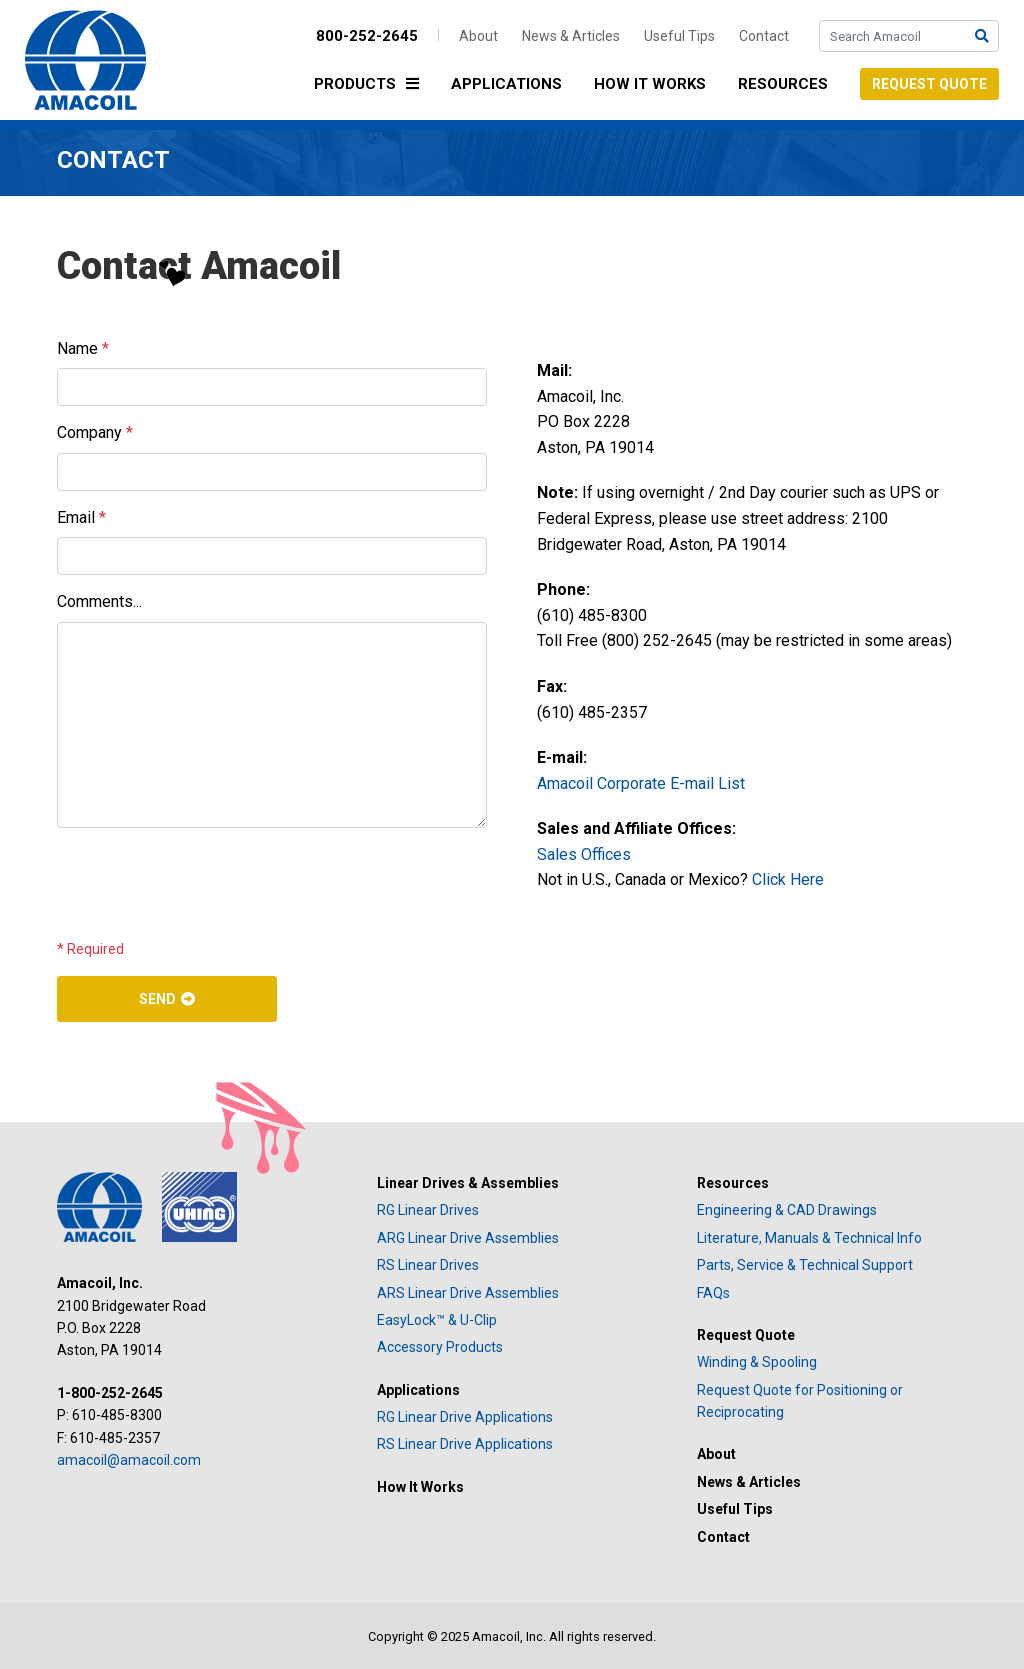 Image resolution: width=1024 pixels, height=1669 pixels. Describe the element at coordinates (261, 1127) in the screenshot. I see `indicates a critical hit or bleeding effect` at that location.